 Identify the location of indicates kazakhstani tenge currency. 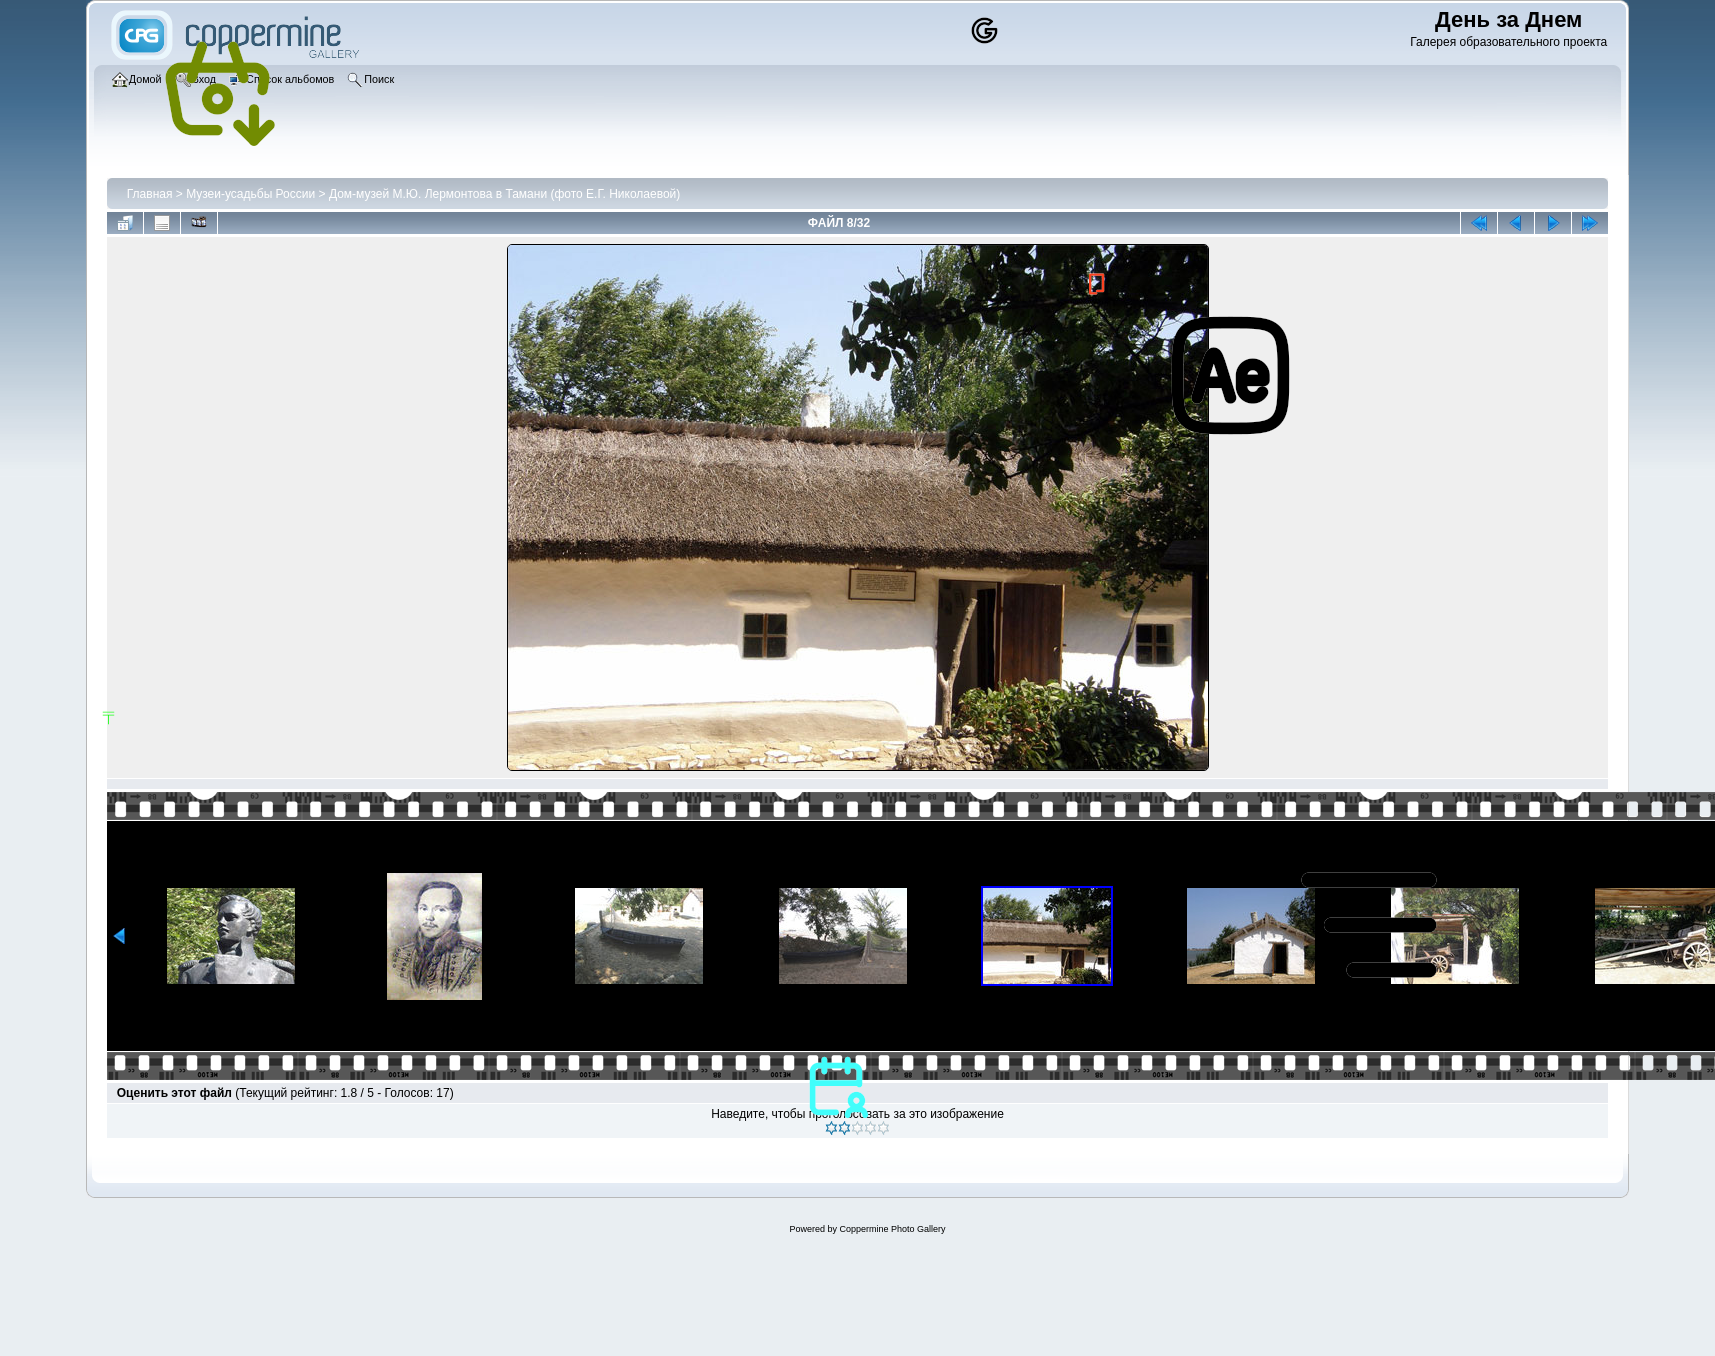
(108, 717).